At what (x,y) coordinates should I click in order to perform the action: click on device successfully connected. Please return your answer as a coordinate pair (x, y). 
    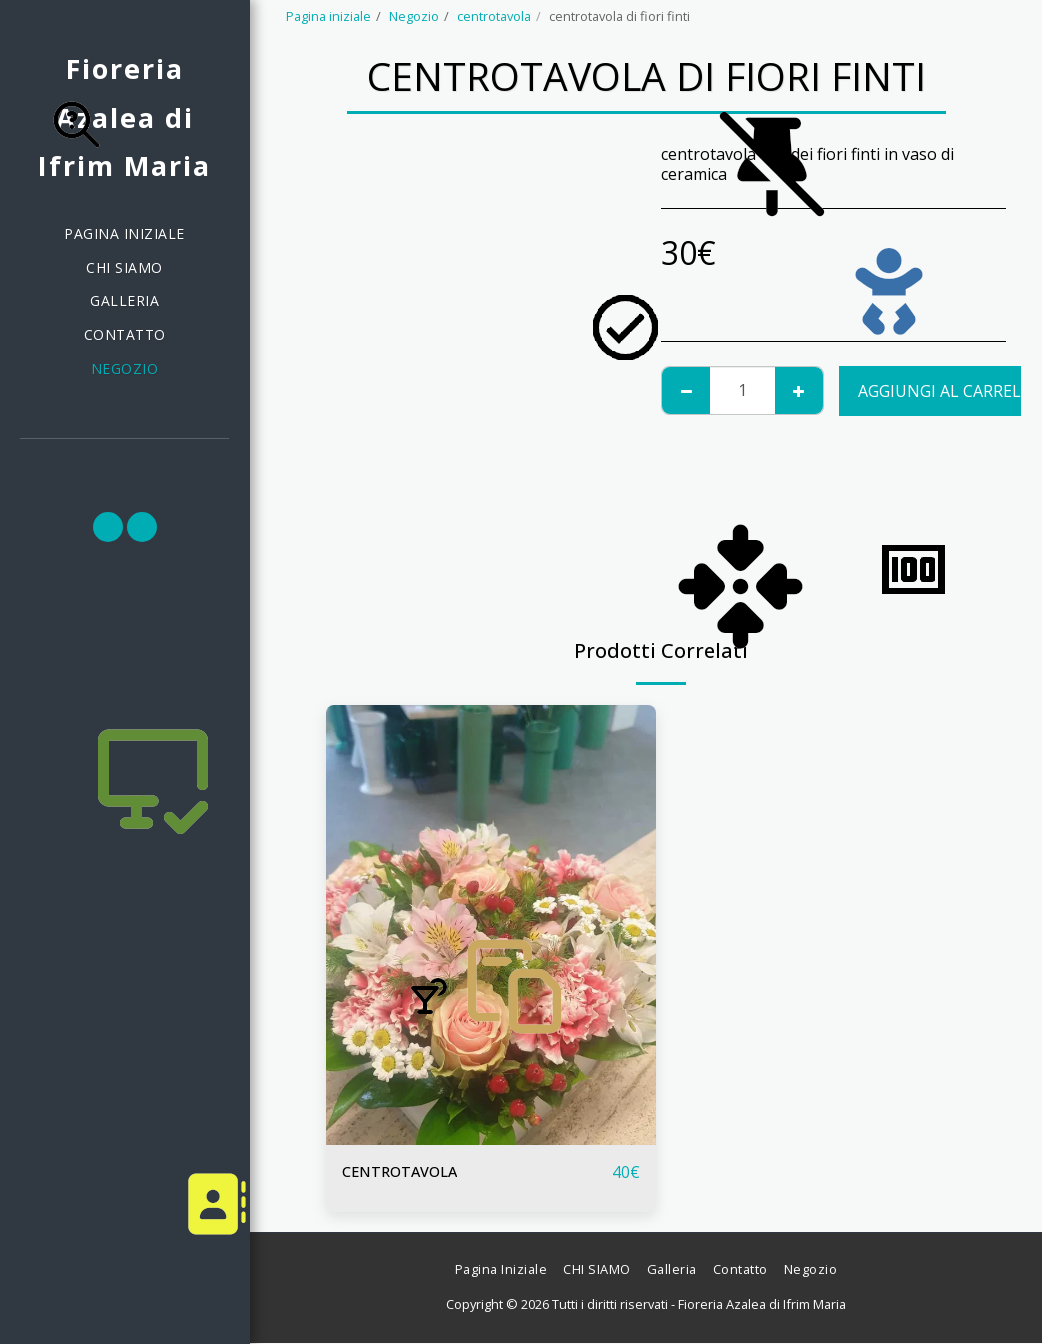
    Looking at the image, I should click on (153, 779).